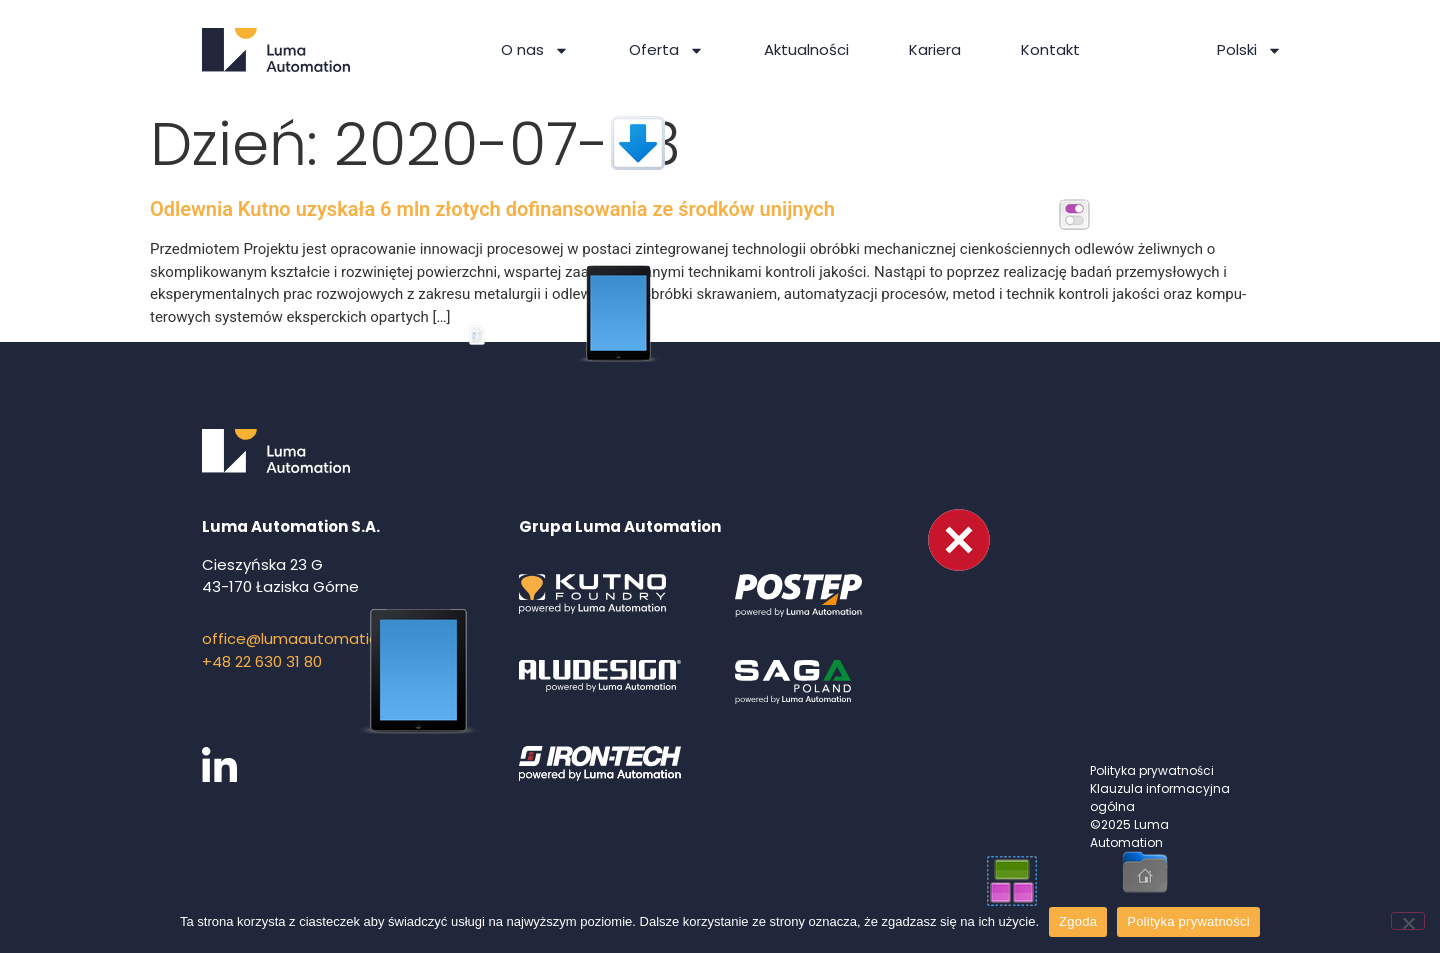 The image size is (1440, 953). Describe the element at coordinates (959, 540) in the screenshot. I see `stop or cancel a running process` at that location.